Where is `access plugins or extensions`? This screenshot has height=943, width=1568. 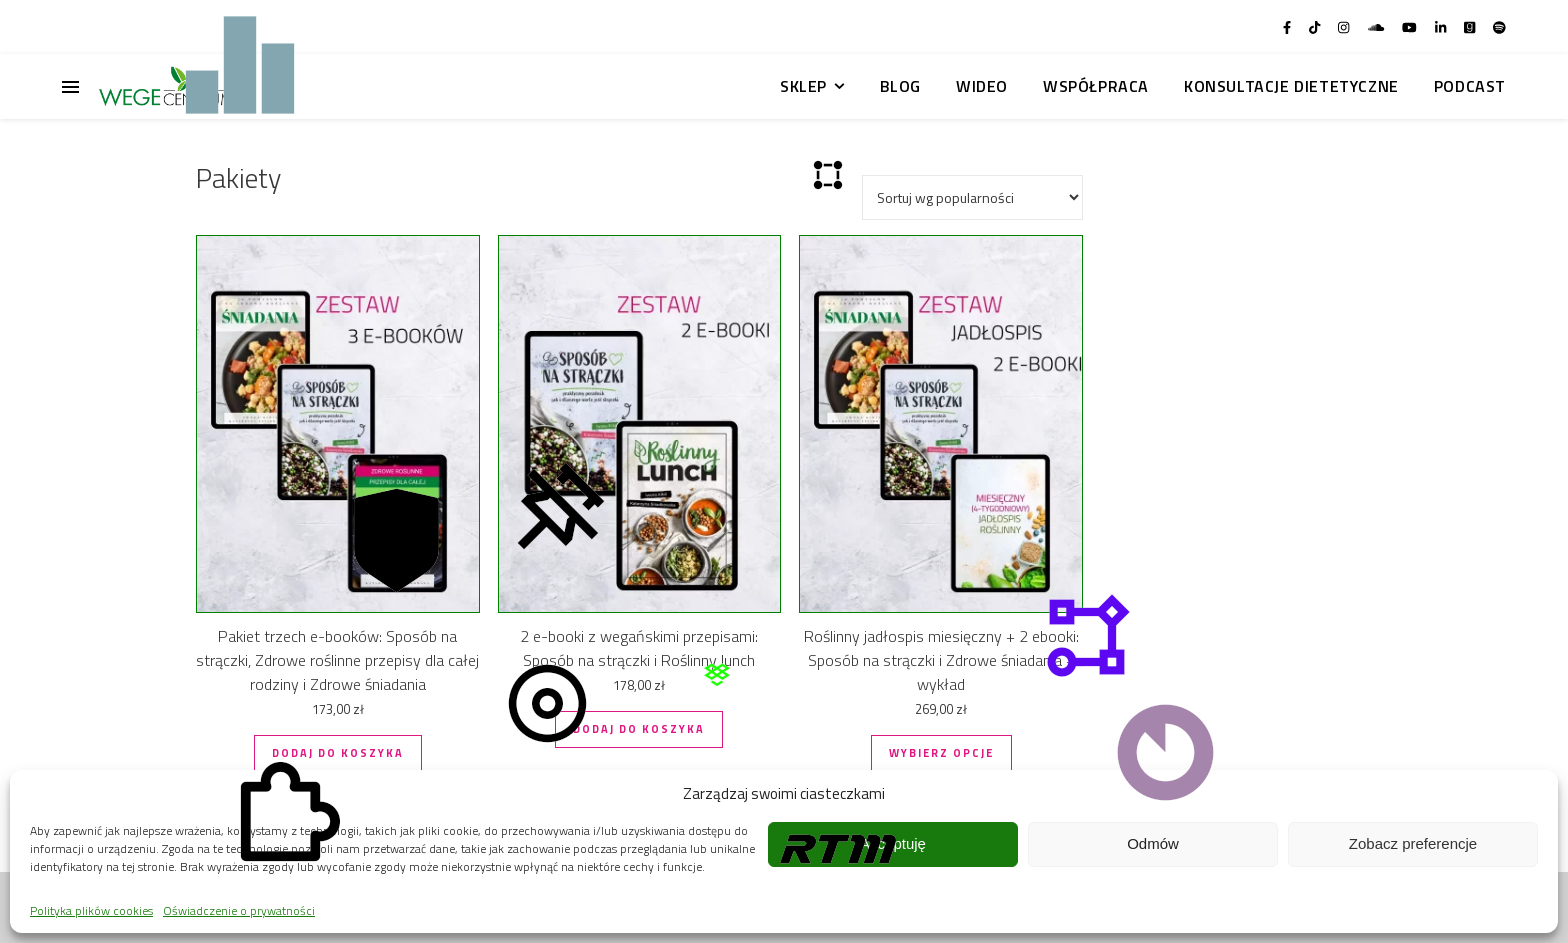
access plugins or extensions is located at coordinates (285, 816).